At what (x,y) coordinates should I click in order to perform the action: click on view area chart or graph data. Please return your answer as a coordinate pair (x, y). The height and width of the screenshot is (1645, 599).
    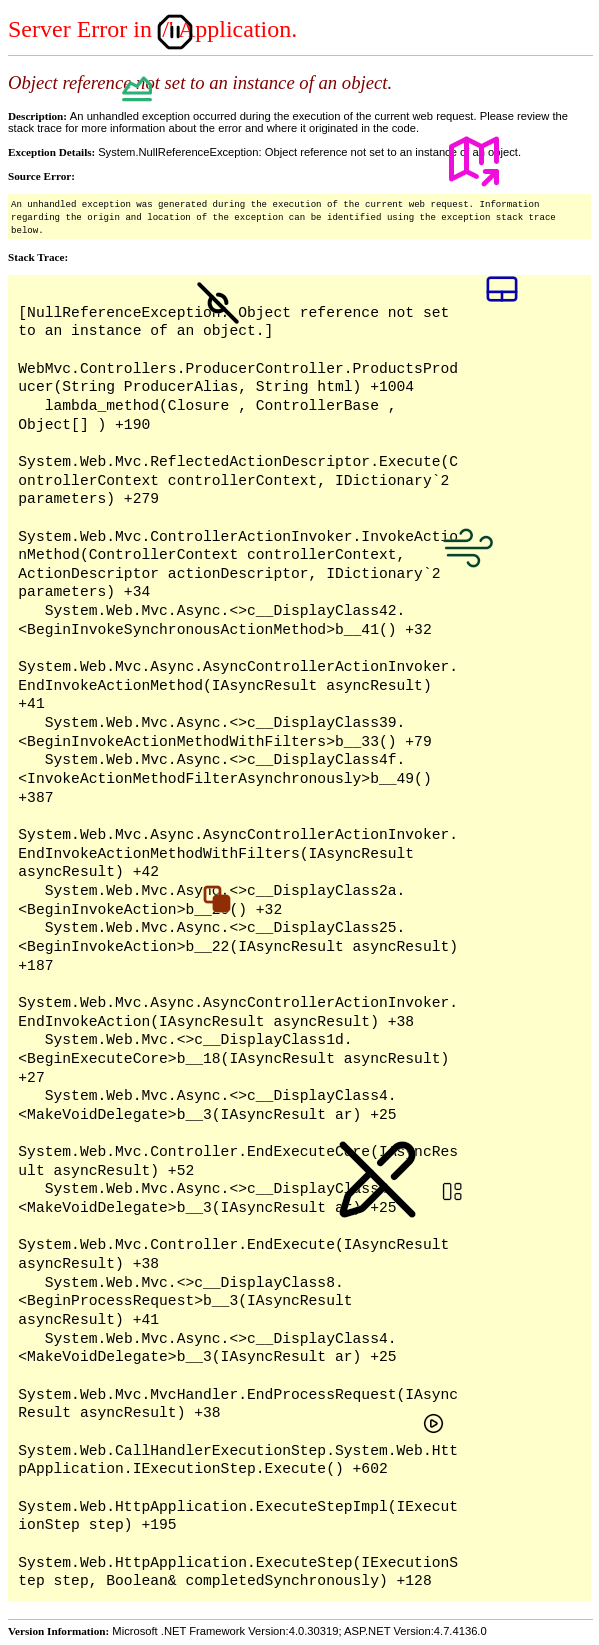
    Looking at the image, I should click on (137, 88).